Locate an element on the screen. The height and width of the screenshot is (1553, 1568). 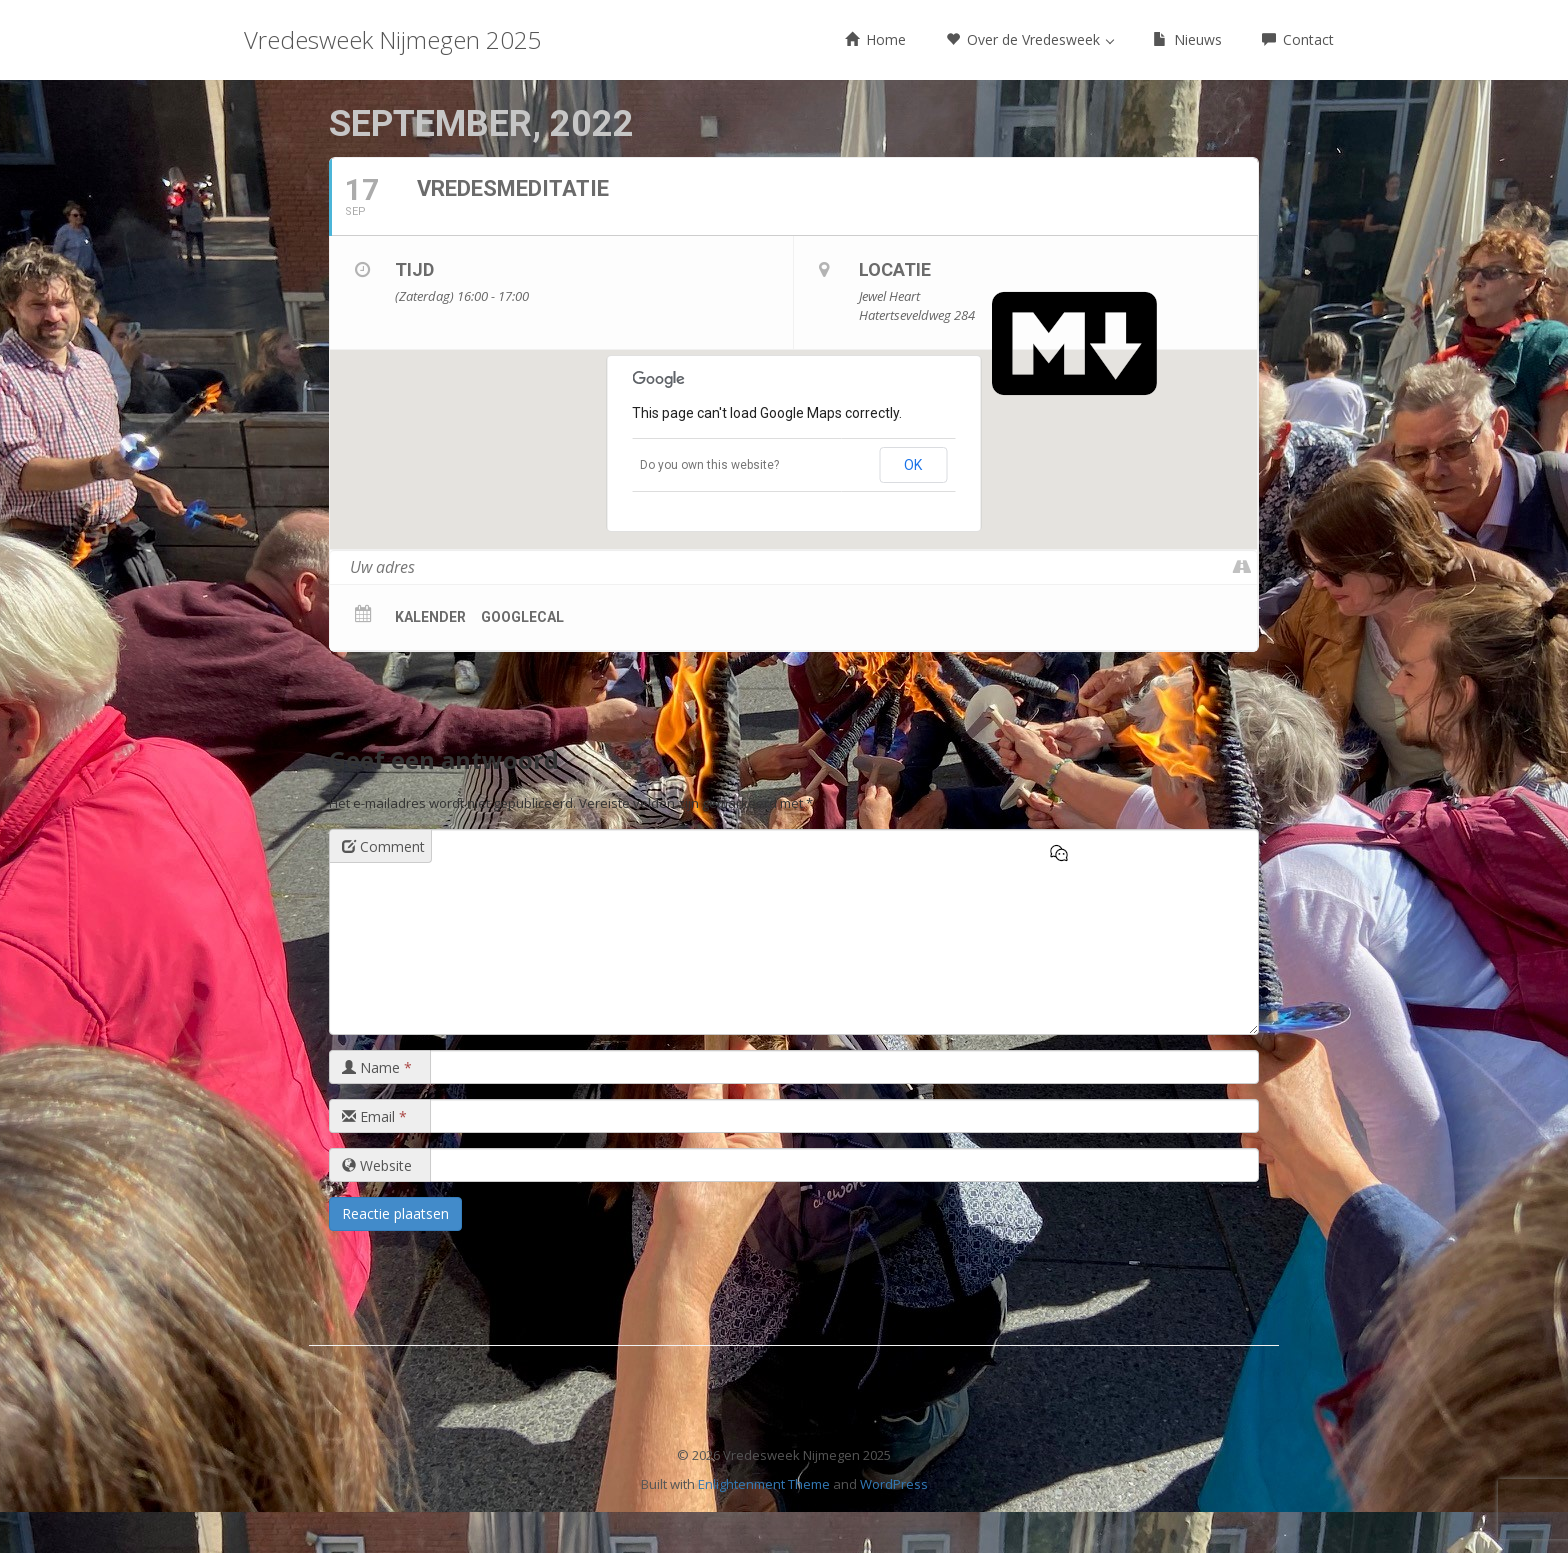
open WeChat messaging app is located at coordinates (1059, 853).